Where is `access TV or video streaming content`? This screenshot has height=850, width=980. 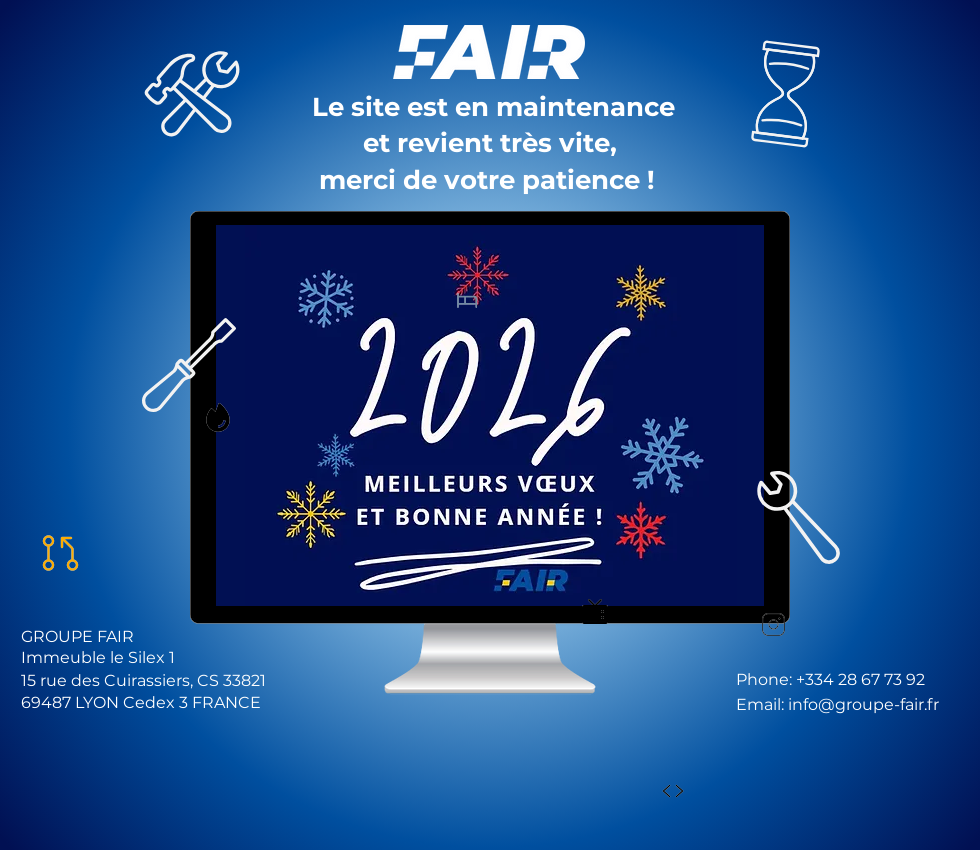
access TV or video streaming content is located at coordinates (595, 613).